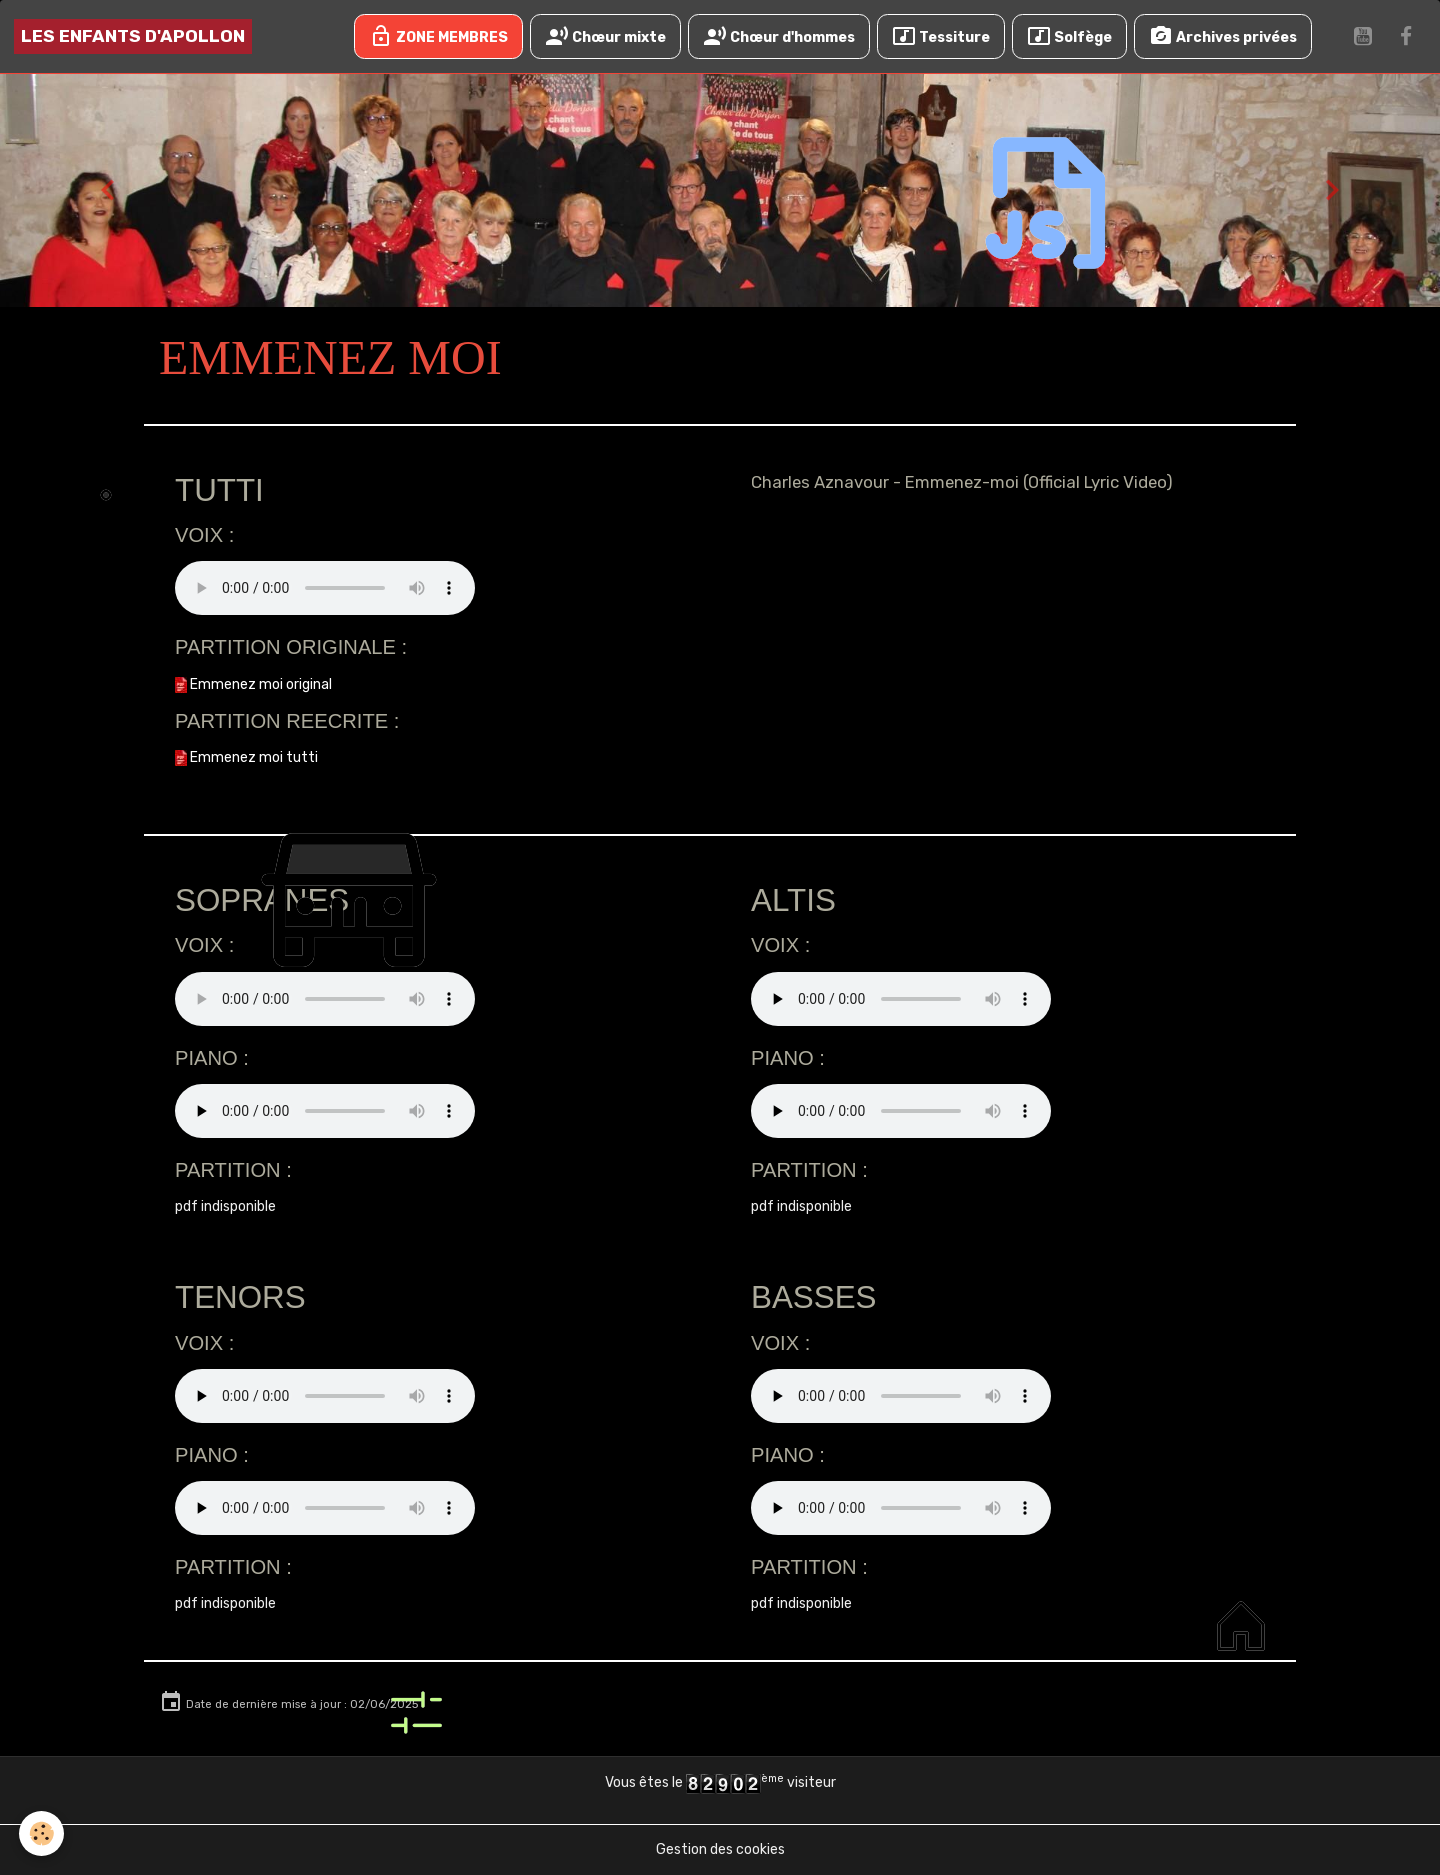 This screenshot has height=1875, width=1440. I want to click on navigate to home screen, so click(1241, 1627).